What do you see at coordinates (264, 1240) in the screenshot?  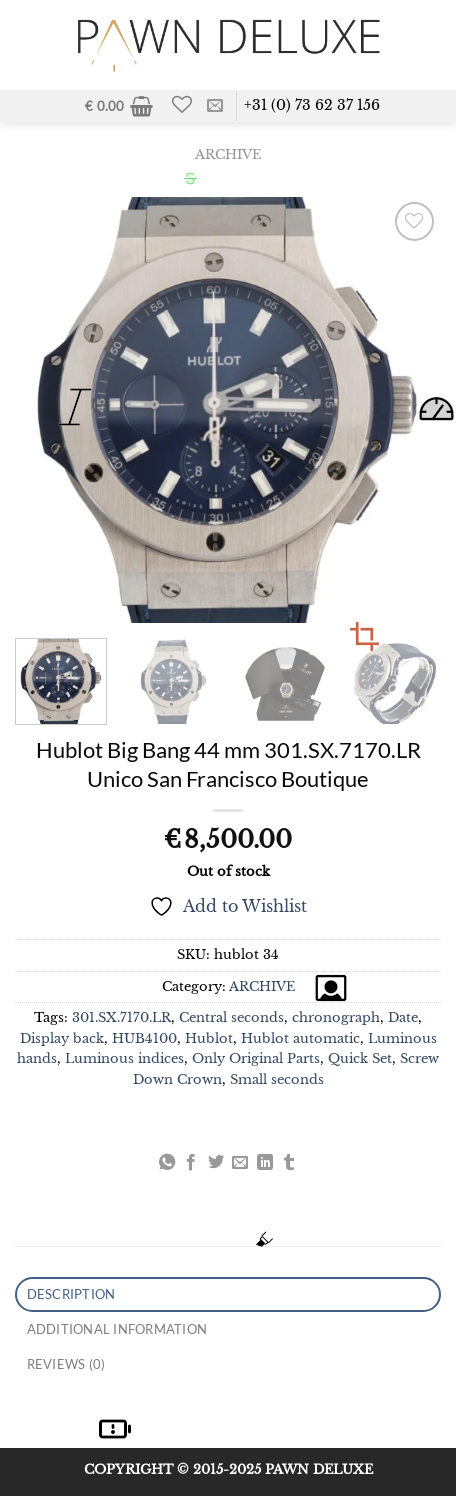 I see `highlight or mark selected text` at bounding box center [264, 1240].